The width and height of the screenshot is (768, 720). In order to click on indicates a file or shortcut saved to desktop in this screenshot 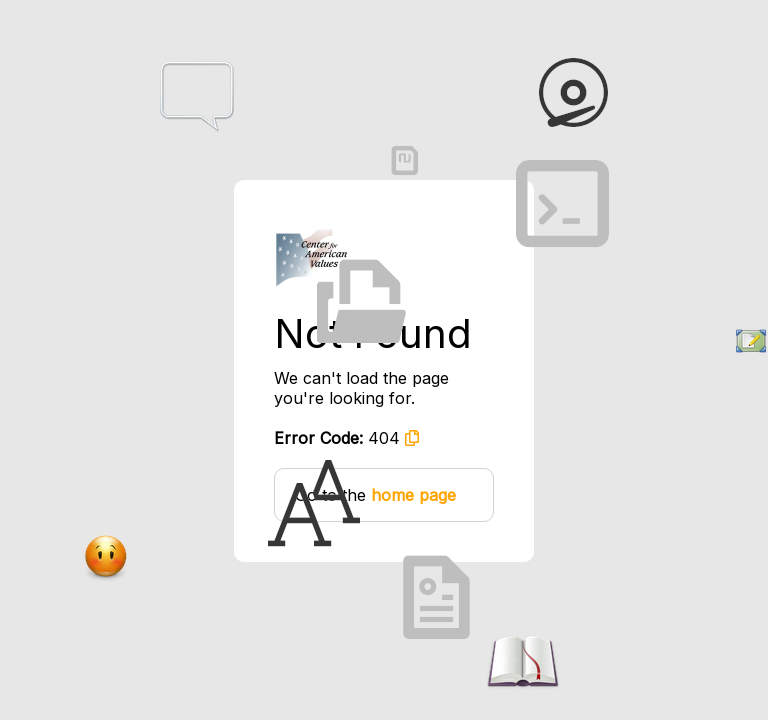, I will do `click(751, 341)`.